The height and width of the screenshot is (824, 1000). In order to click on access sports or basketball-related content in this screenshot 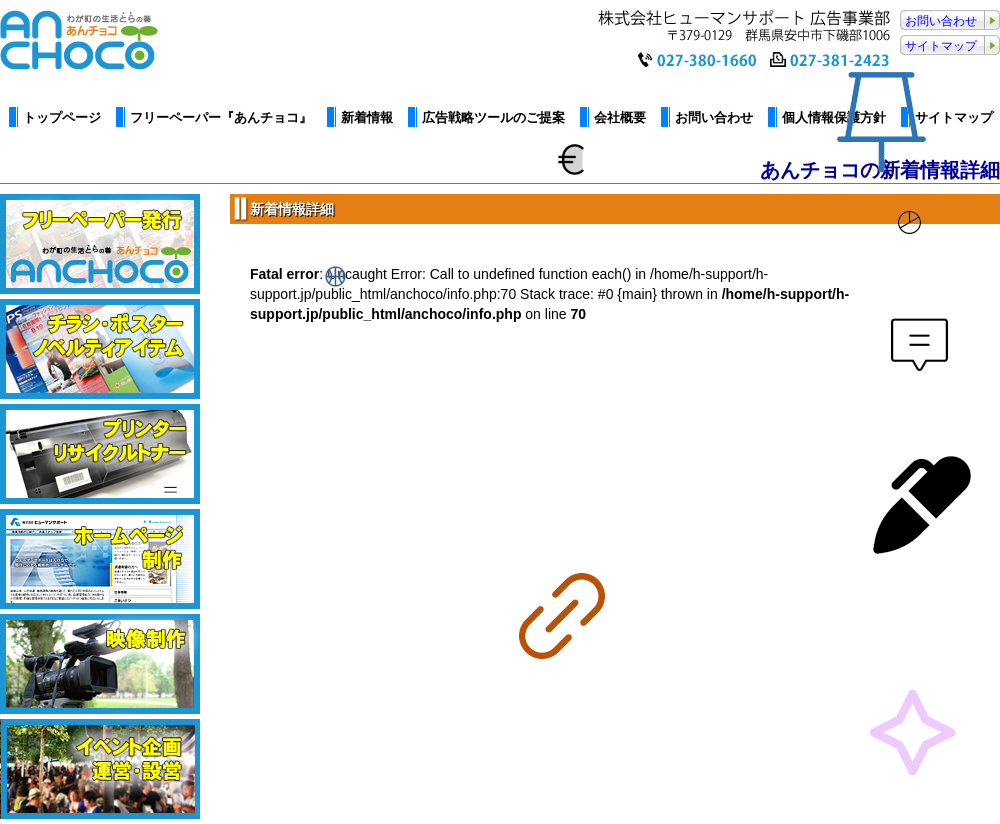, I will do `click(335, 276)`.